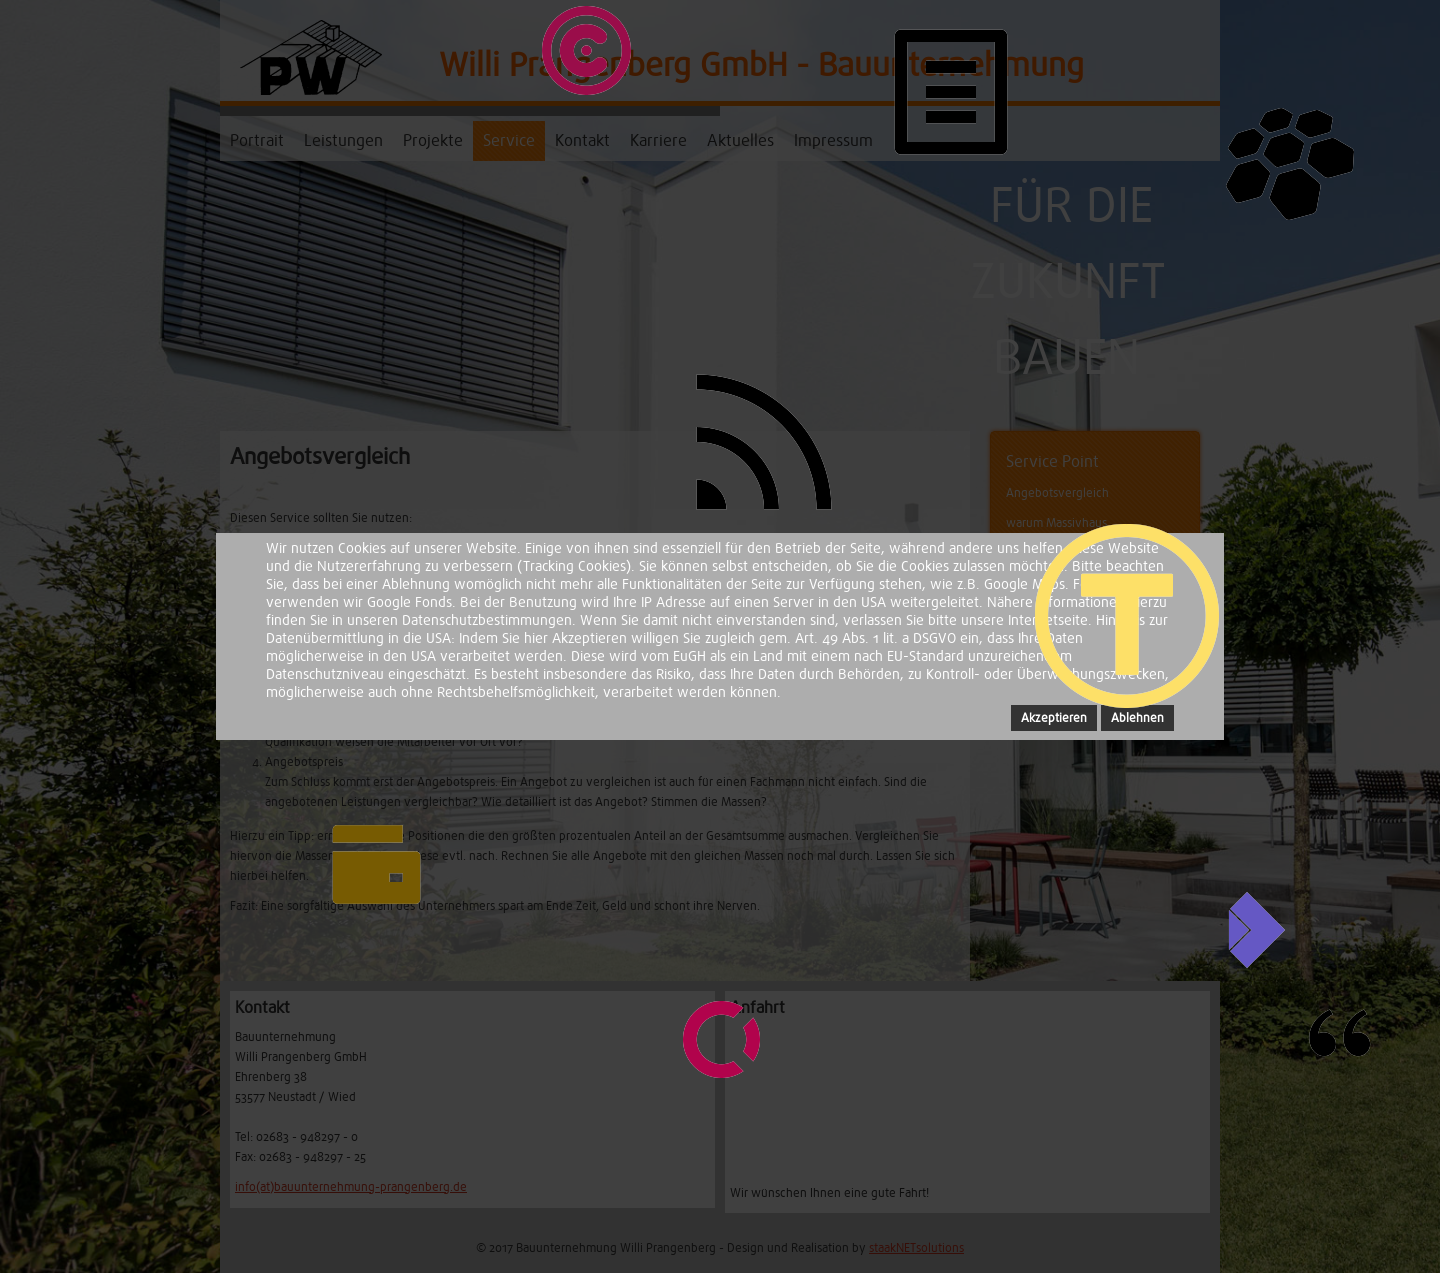 This screenshot has height=1273, width=1440. Describe the element at coordinates (1257, 930) in the screenshot. I see `open collabora online document editor` at that location.